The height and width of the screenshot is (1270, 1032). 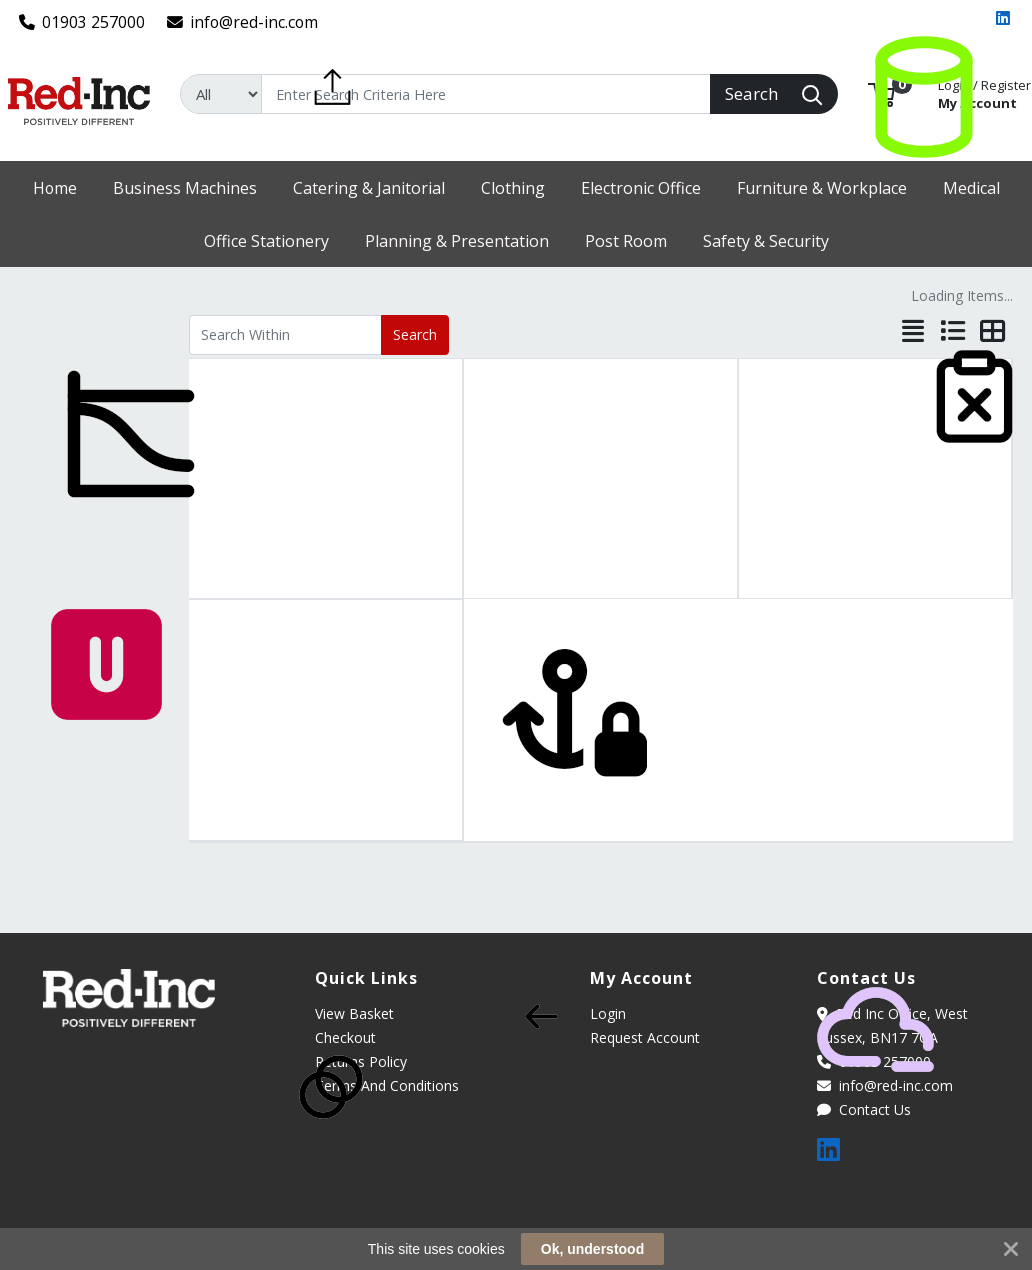 I want to click on clear clipboard contents, so click(x=974, y=396).